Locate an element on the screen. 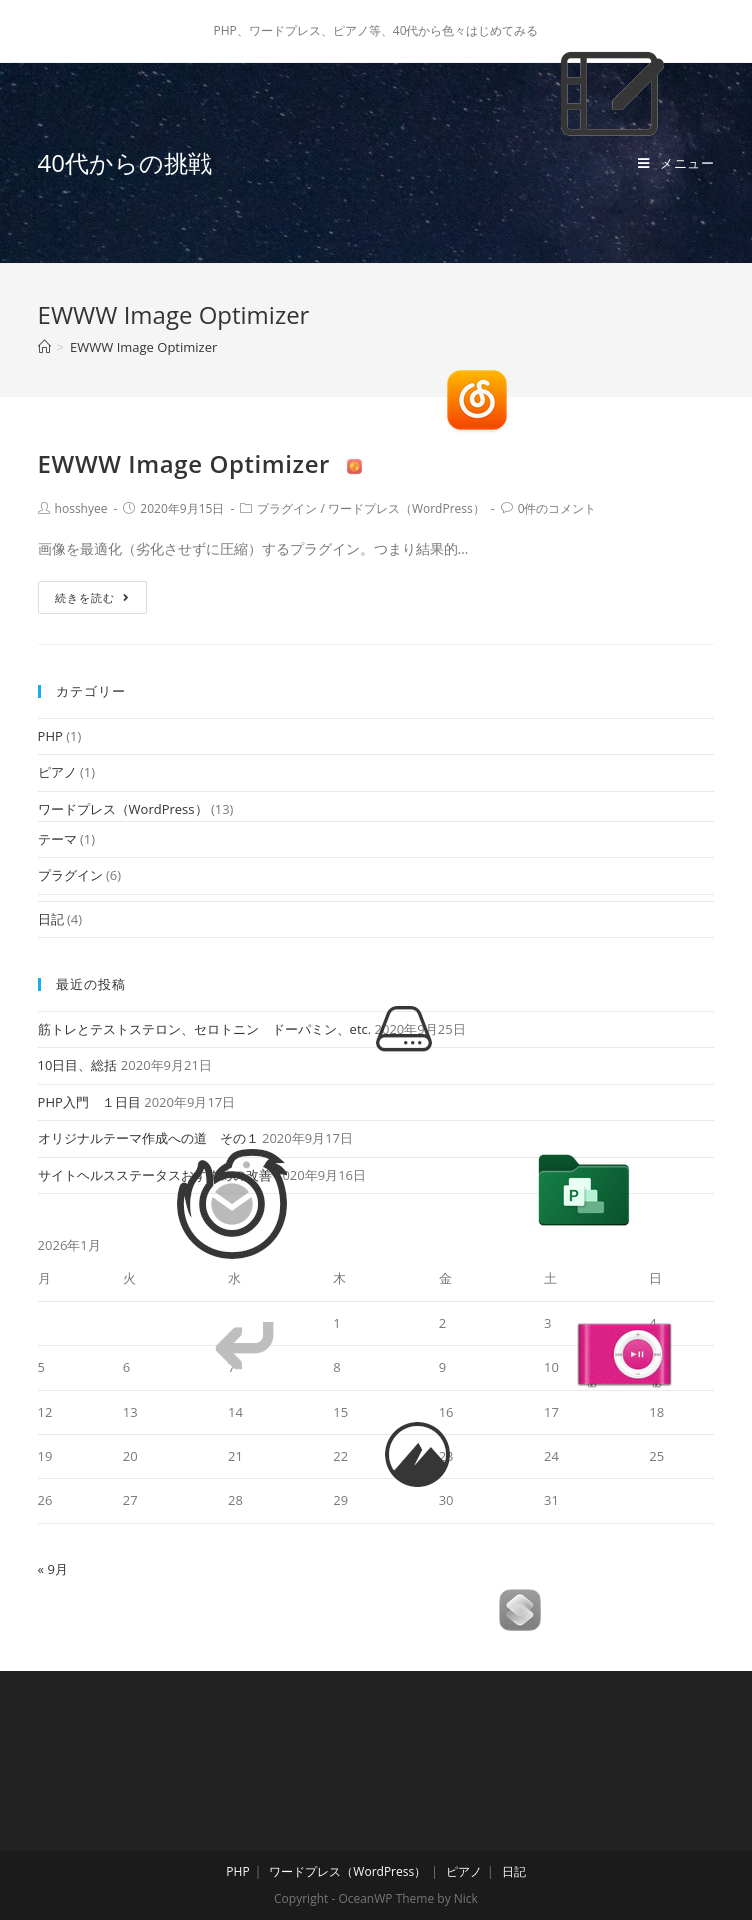 This screenshot has height=1920, width=752. graphics tablet input device is located at coordinates (612, 90).